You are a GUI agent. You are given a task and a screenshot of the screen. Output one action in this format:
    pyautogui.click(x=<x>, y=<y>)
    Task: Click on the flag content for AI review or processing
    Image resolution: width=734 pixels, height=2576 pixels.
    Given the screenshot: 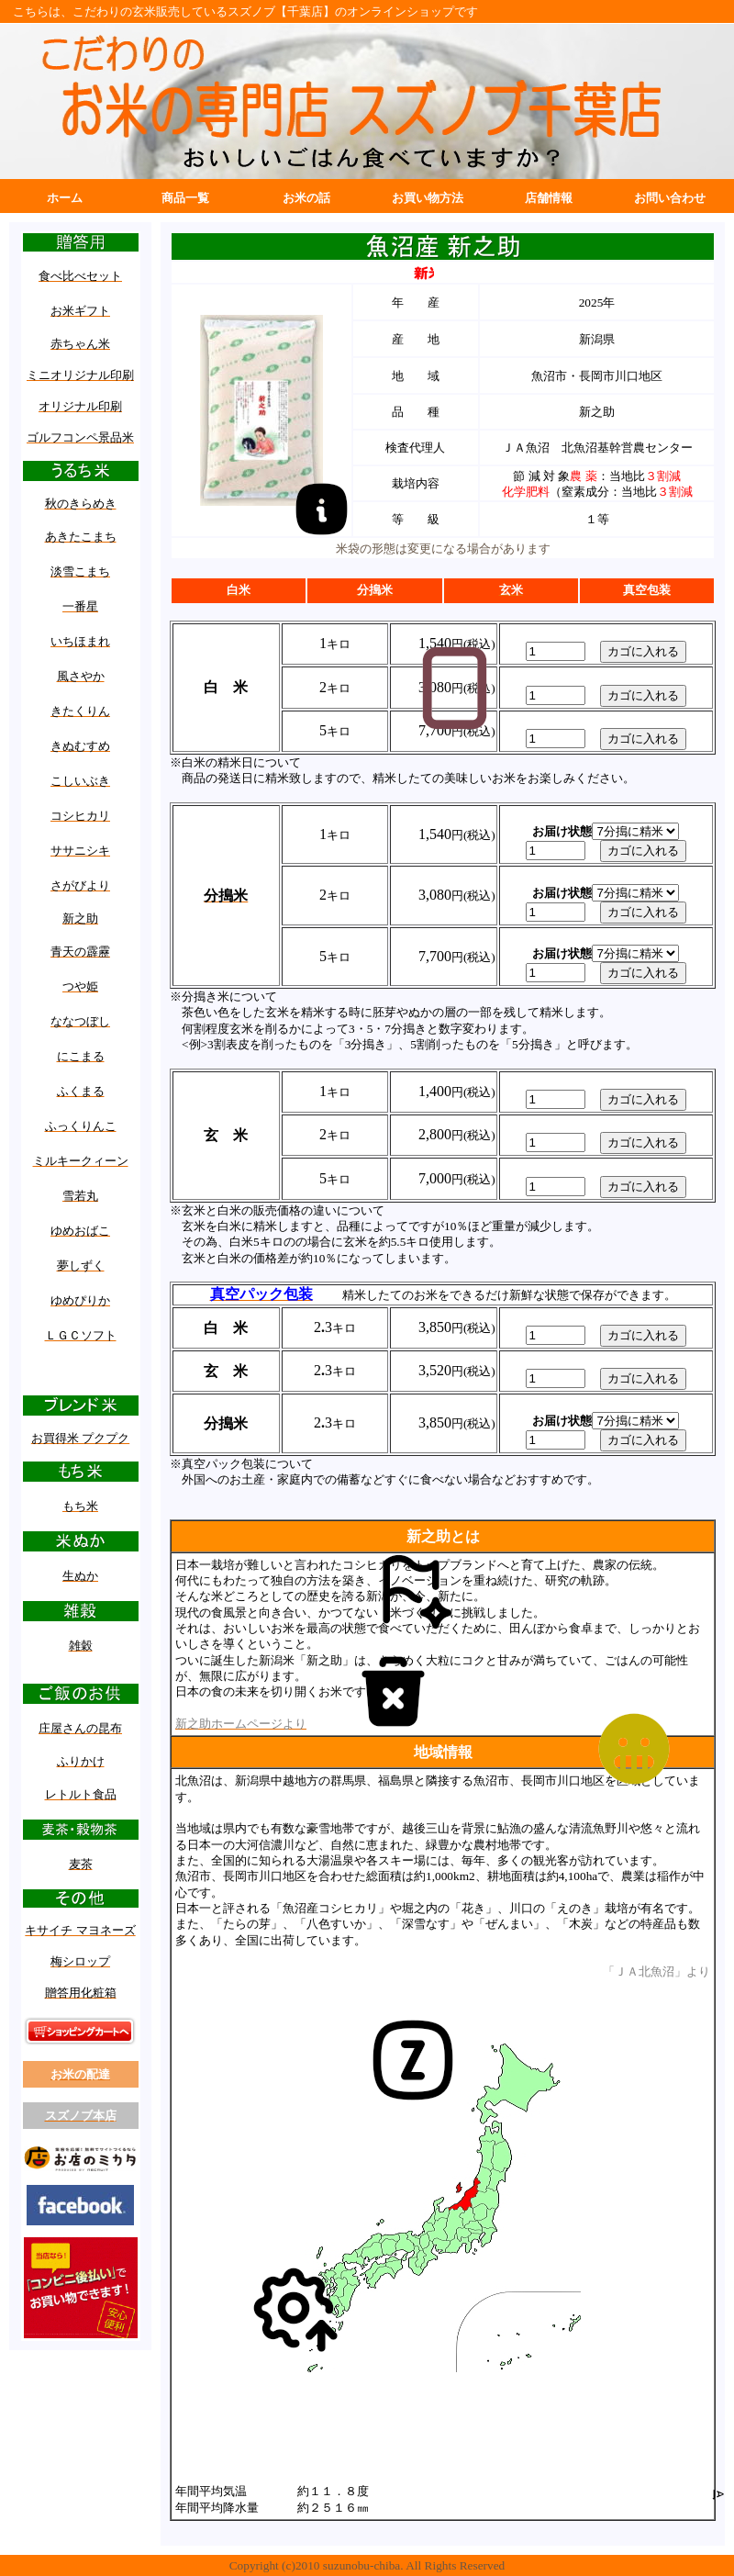 What is the action you would take?
    pyautogui.click(x=411, y=1588)
    